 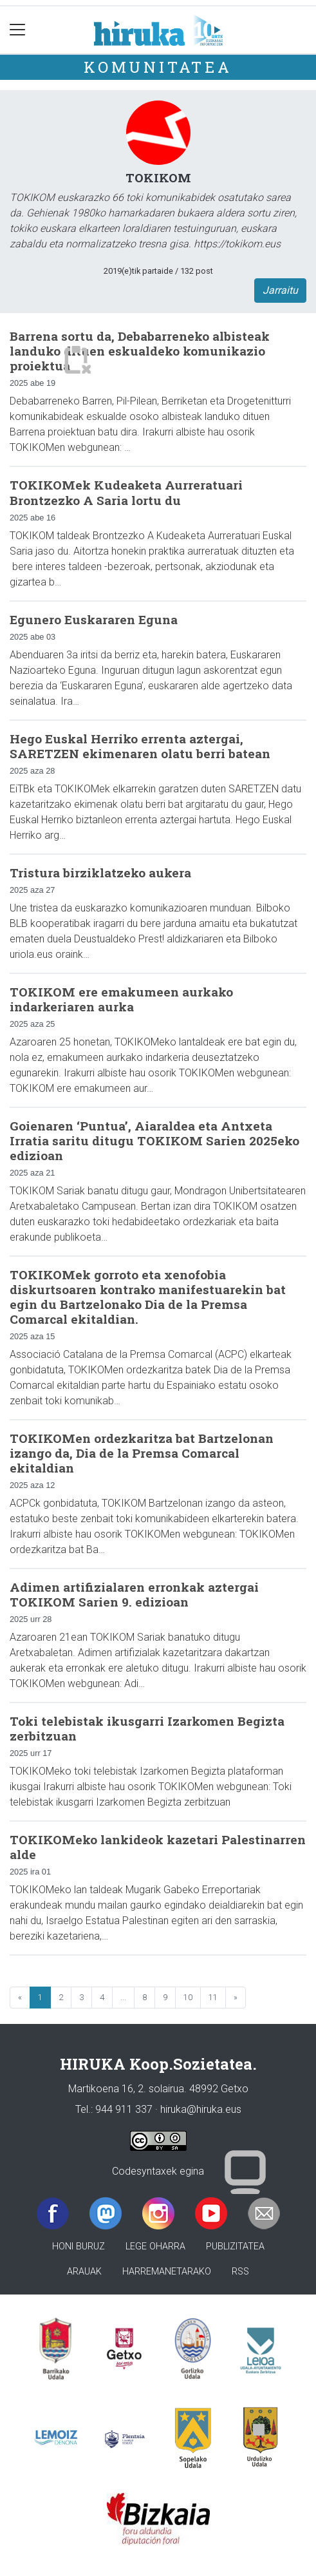 What do you see at coordinates (259, 2430) in the screenshot?
I see `stop media playback` at bounding box center [259, 2430].